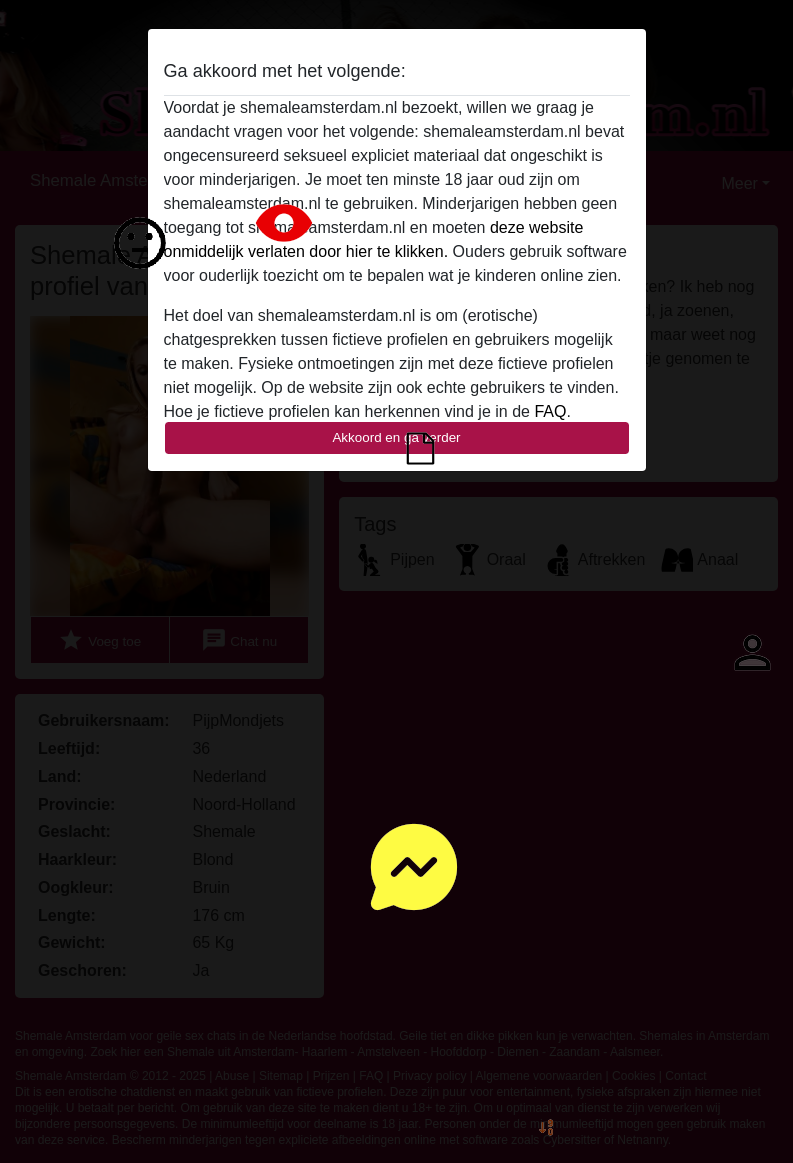 This screenshot has width=793, height=1163. What do you see at coordinates (546, 1127) in the screenshot?
I see `sort numbers in descending order` at bounding box center [546, 1127].